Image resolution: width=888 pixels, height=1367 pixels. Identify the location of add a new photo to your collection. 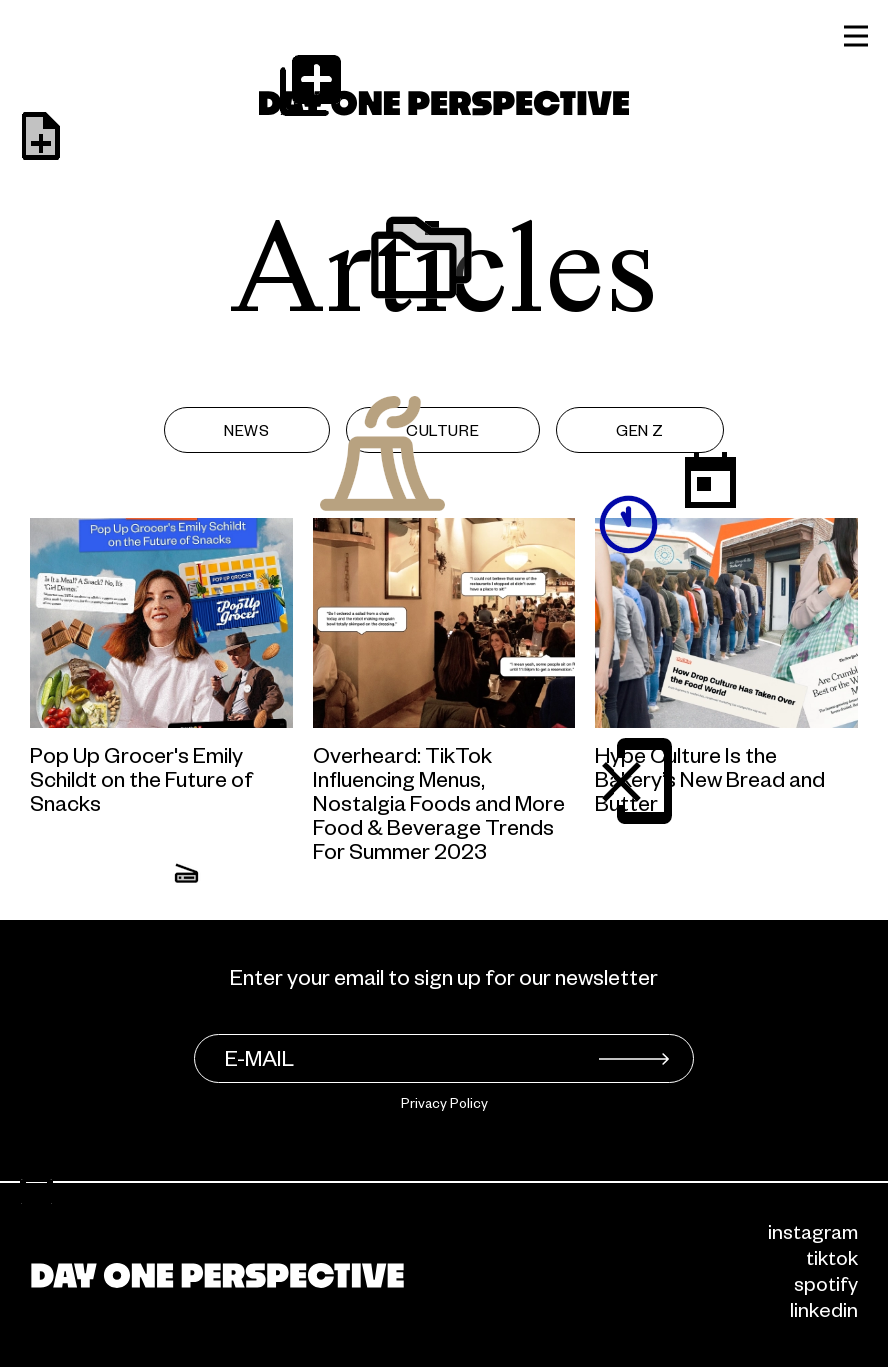
(310, 85).